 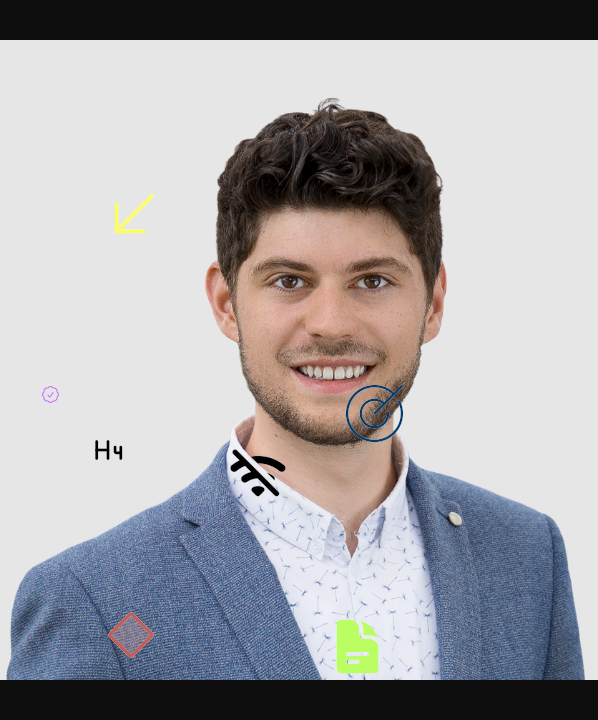 What do you see at coordinates (134, 213) in the screenshot?
I see `navigate to the bottom-left or previous item` at bounding box center [134, 213].